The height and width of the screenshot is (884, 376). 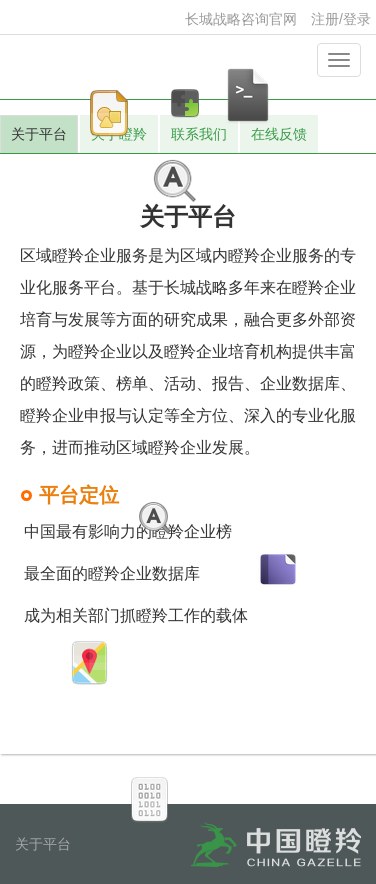 I want to click on open browser extensions manager, so click(x=185, y=103).